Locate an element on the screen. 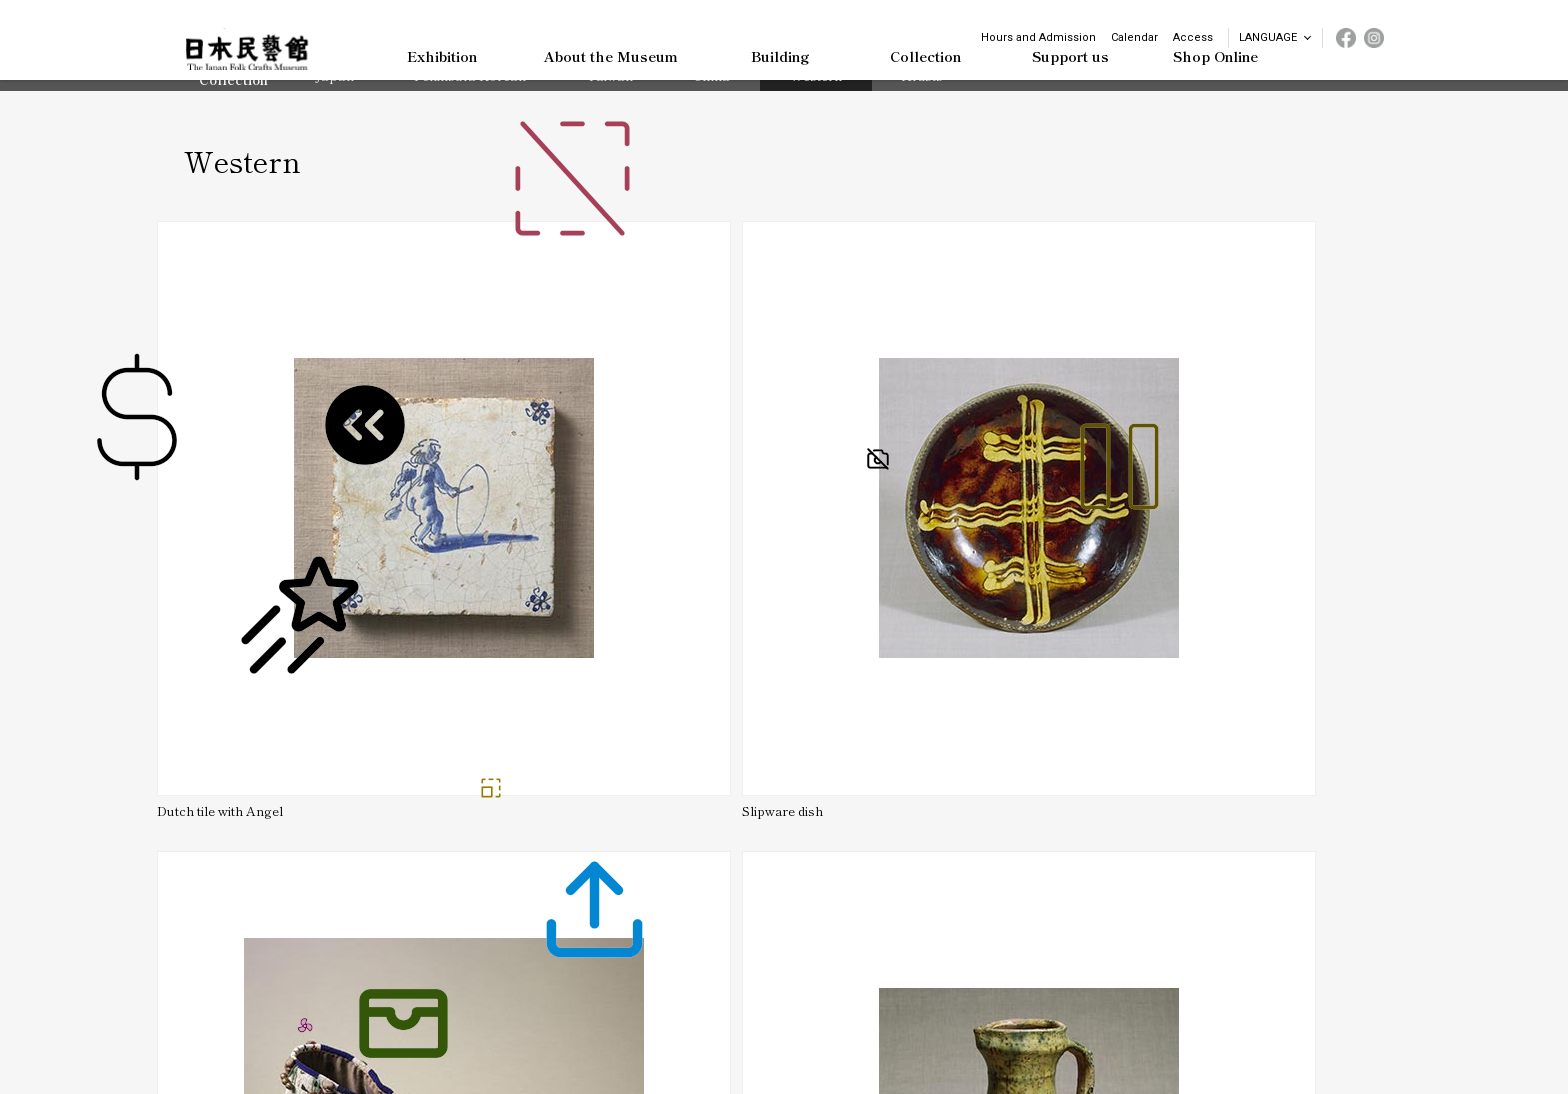 Image resolution: width=1568 pixels, height=1094 pixels. deselect or clear current selection is located at coordinates (572, 178).